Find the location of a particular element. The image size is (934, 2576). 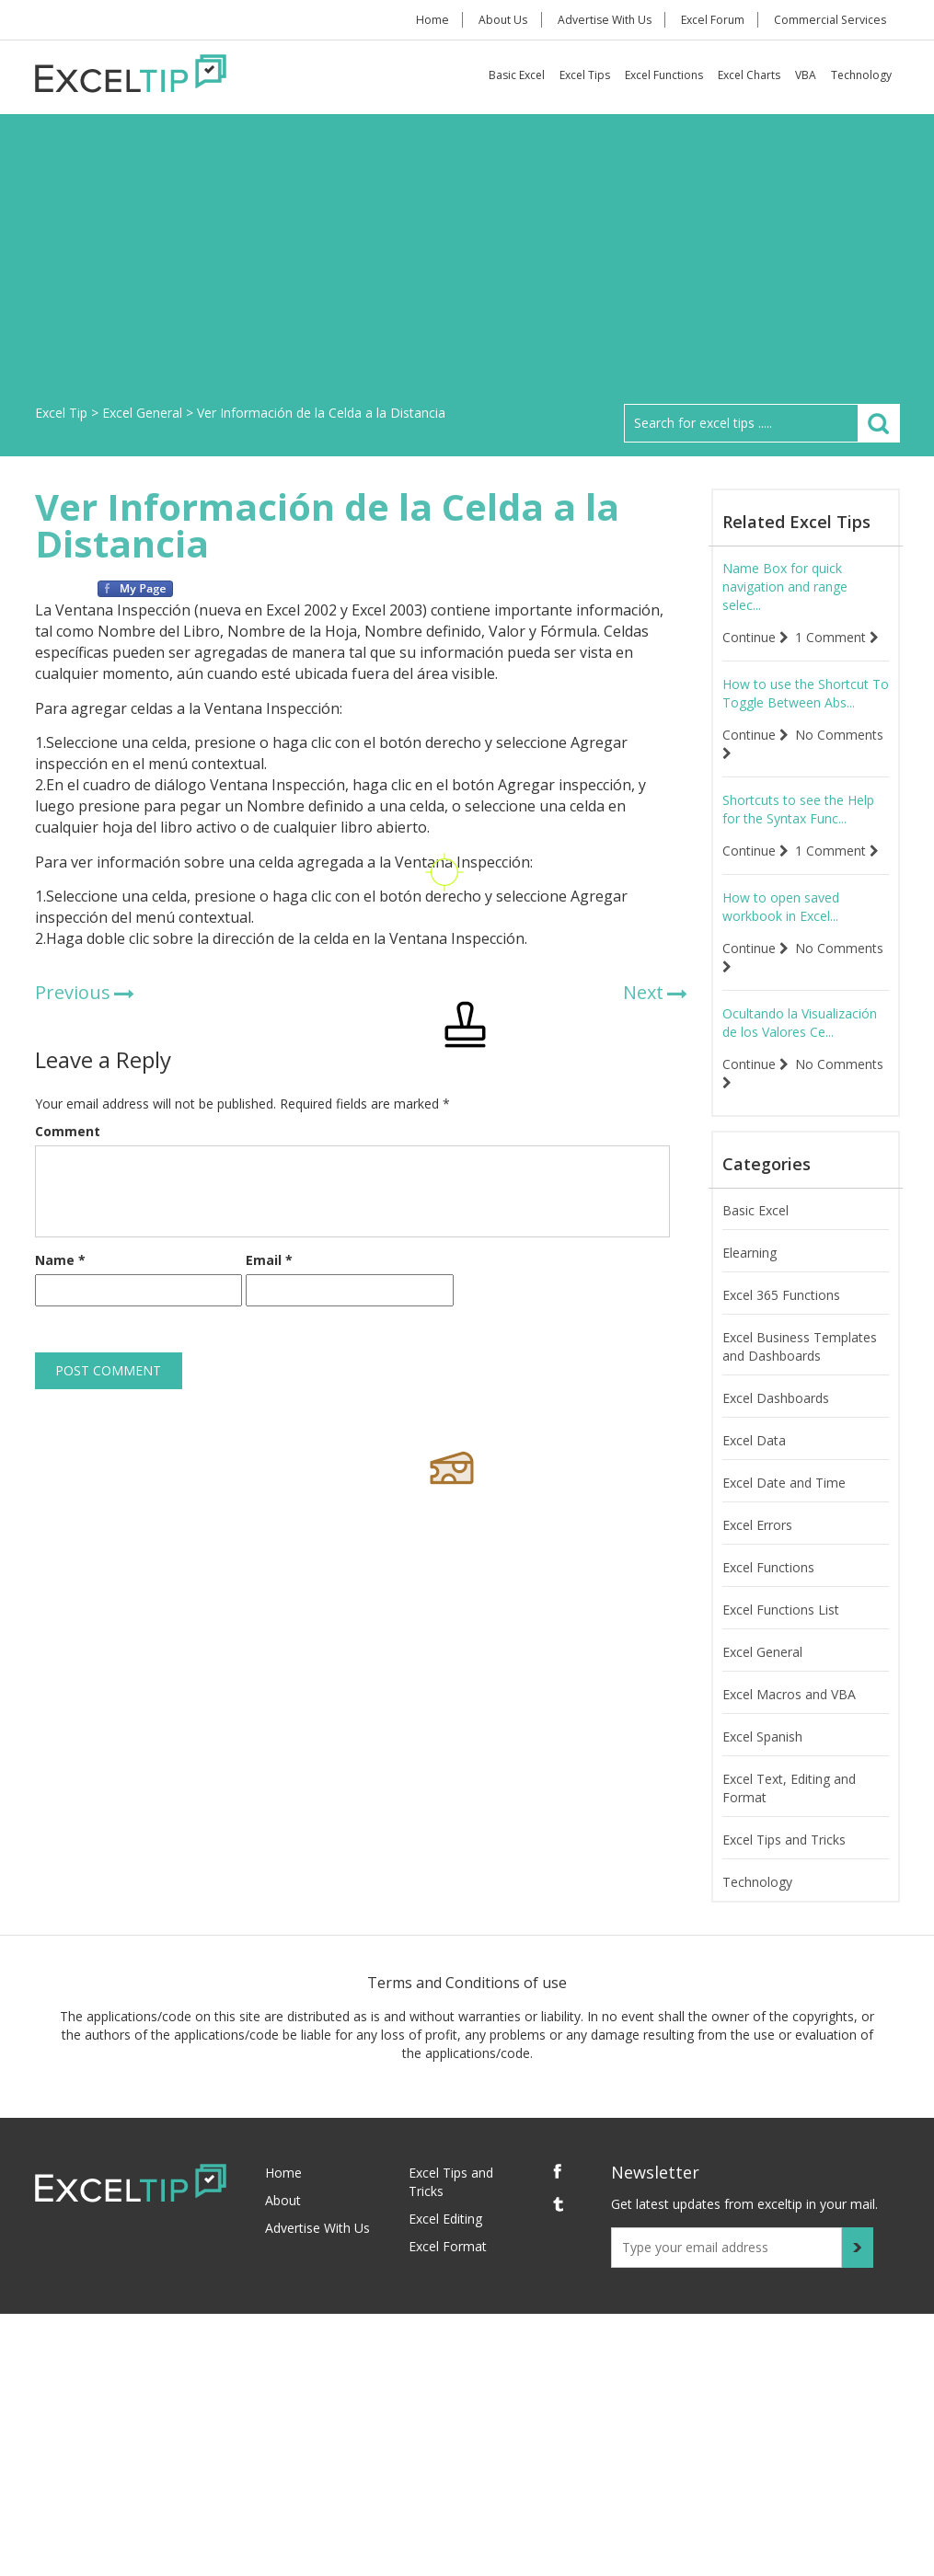

browse dairy or cheese products is located at coordinates (452, 1470).